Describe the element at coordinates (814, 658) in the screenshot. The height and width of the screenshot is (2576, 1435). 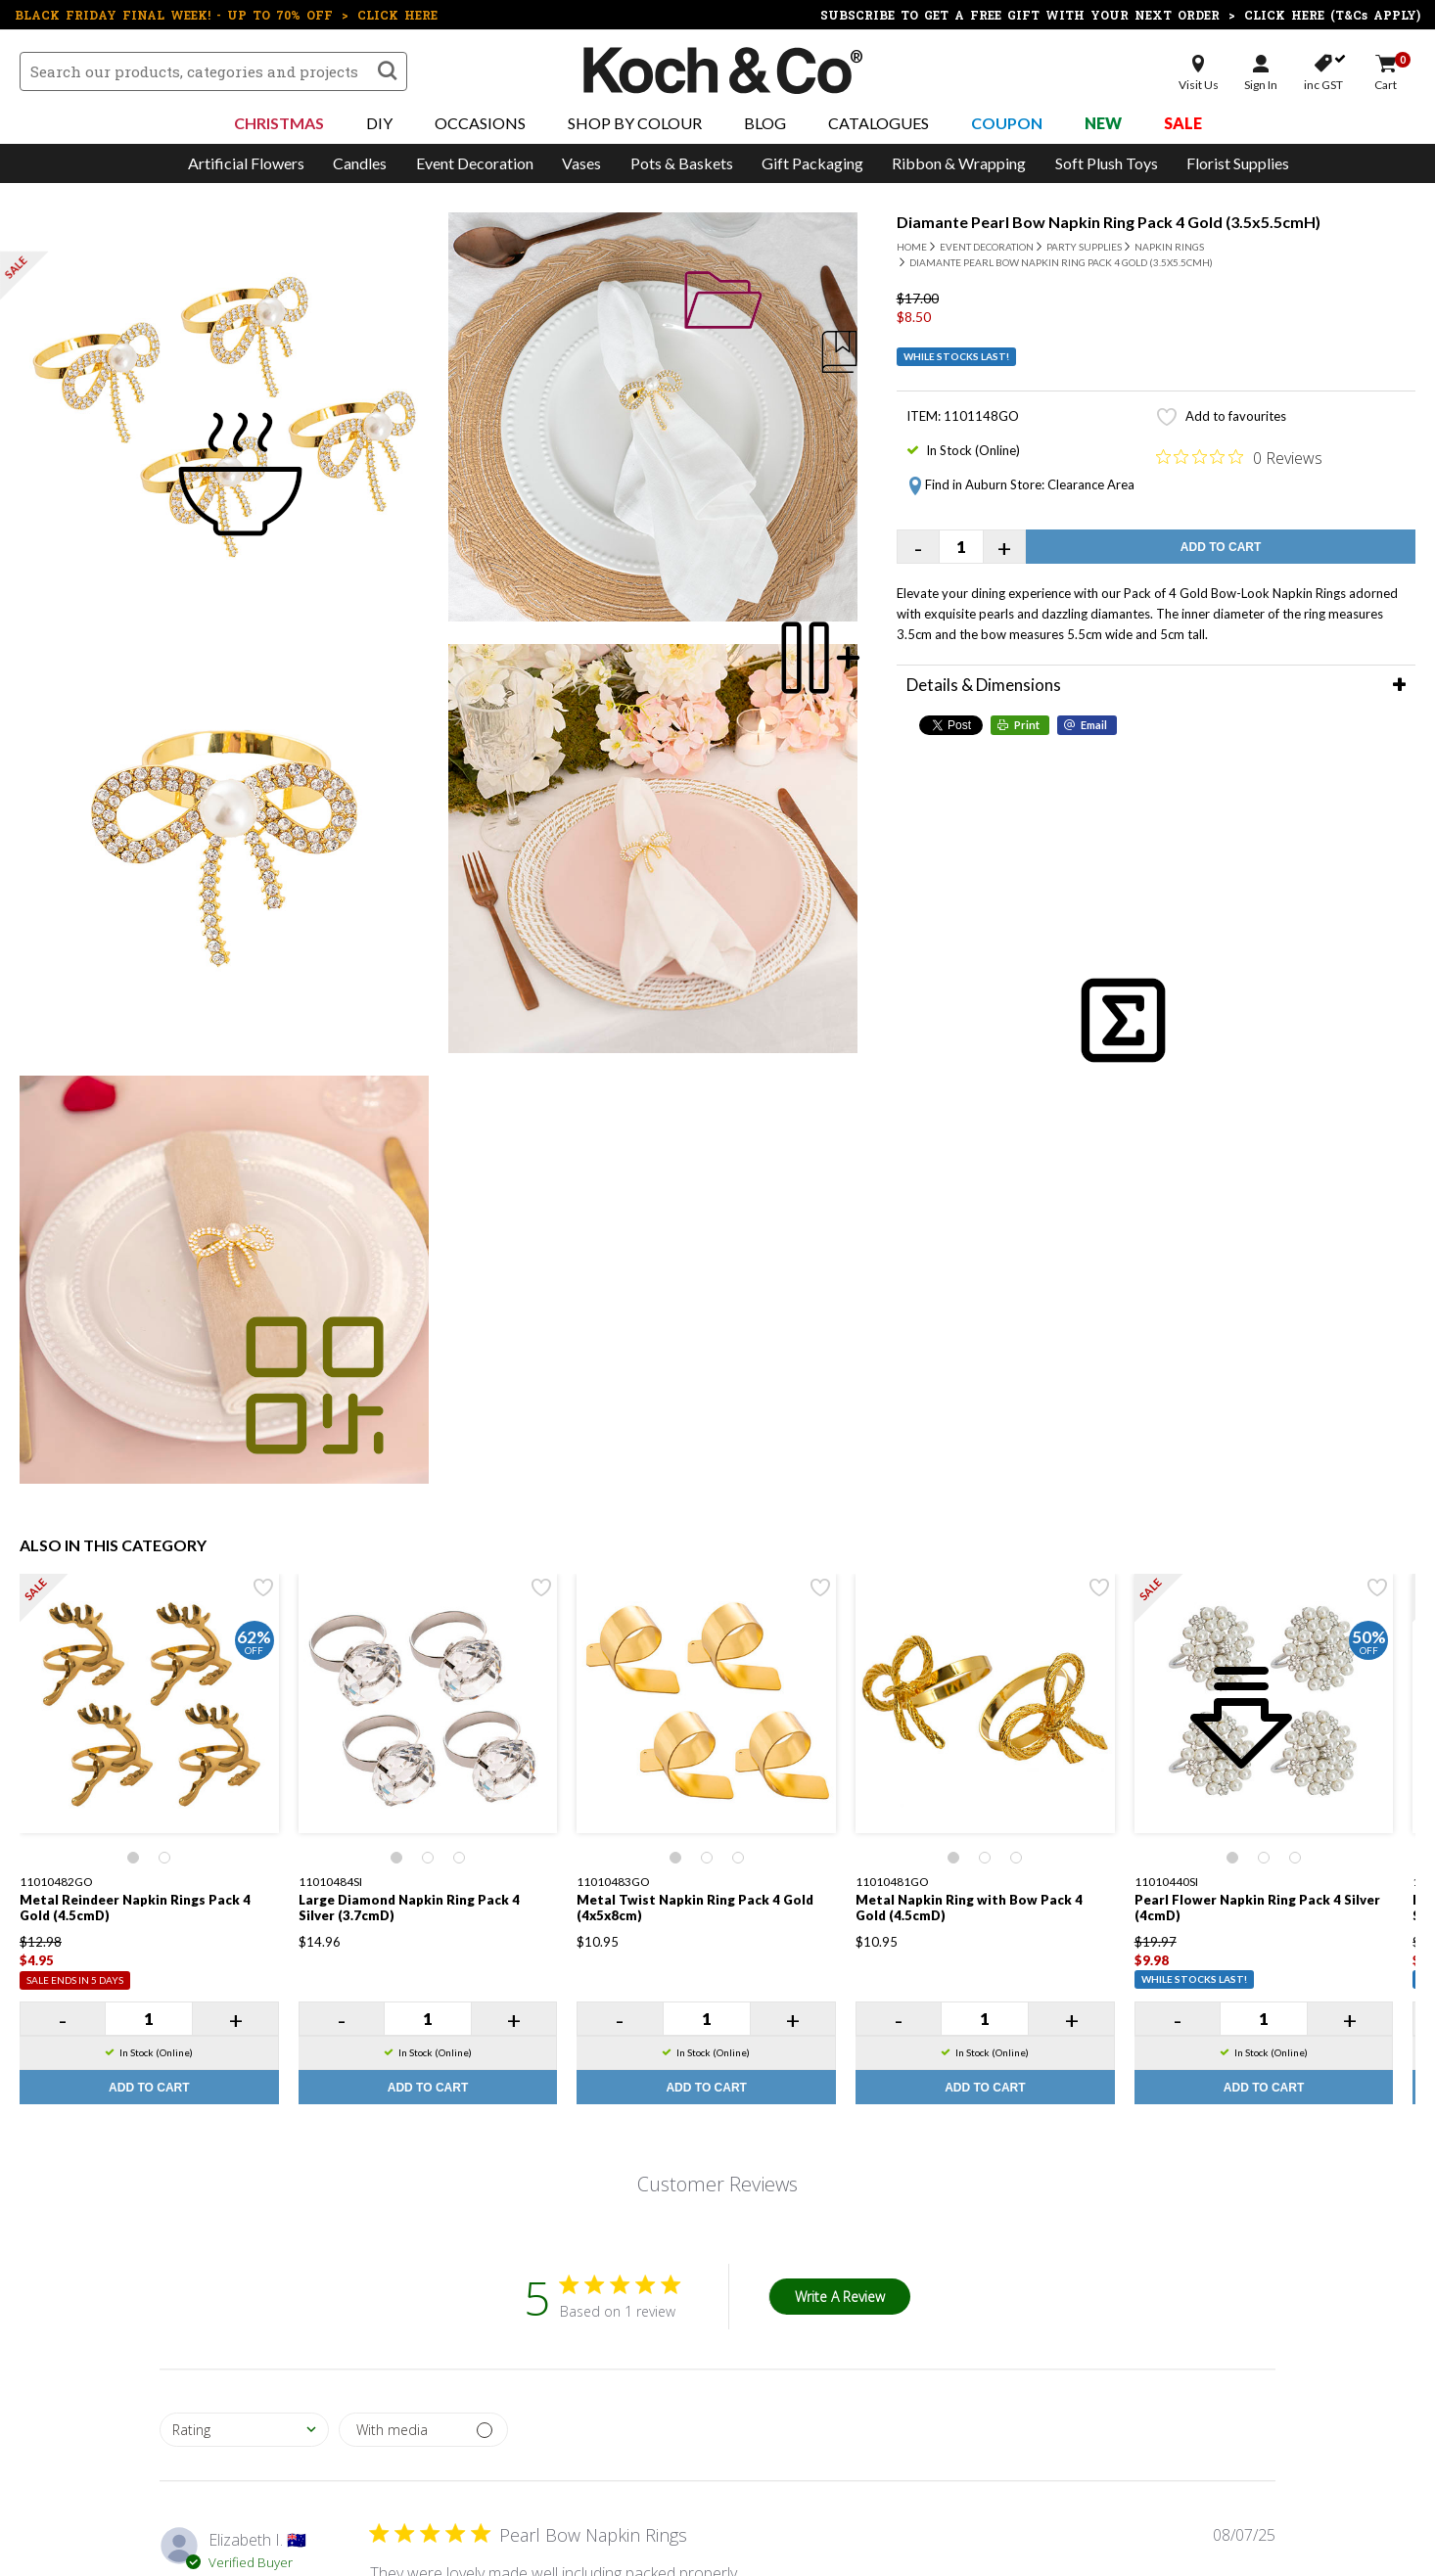
I see `add a new column to the right` at that location.